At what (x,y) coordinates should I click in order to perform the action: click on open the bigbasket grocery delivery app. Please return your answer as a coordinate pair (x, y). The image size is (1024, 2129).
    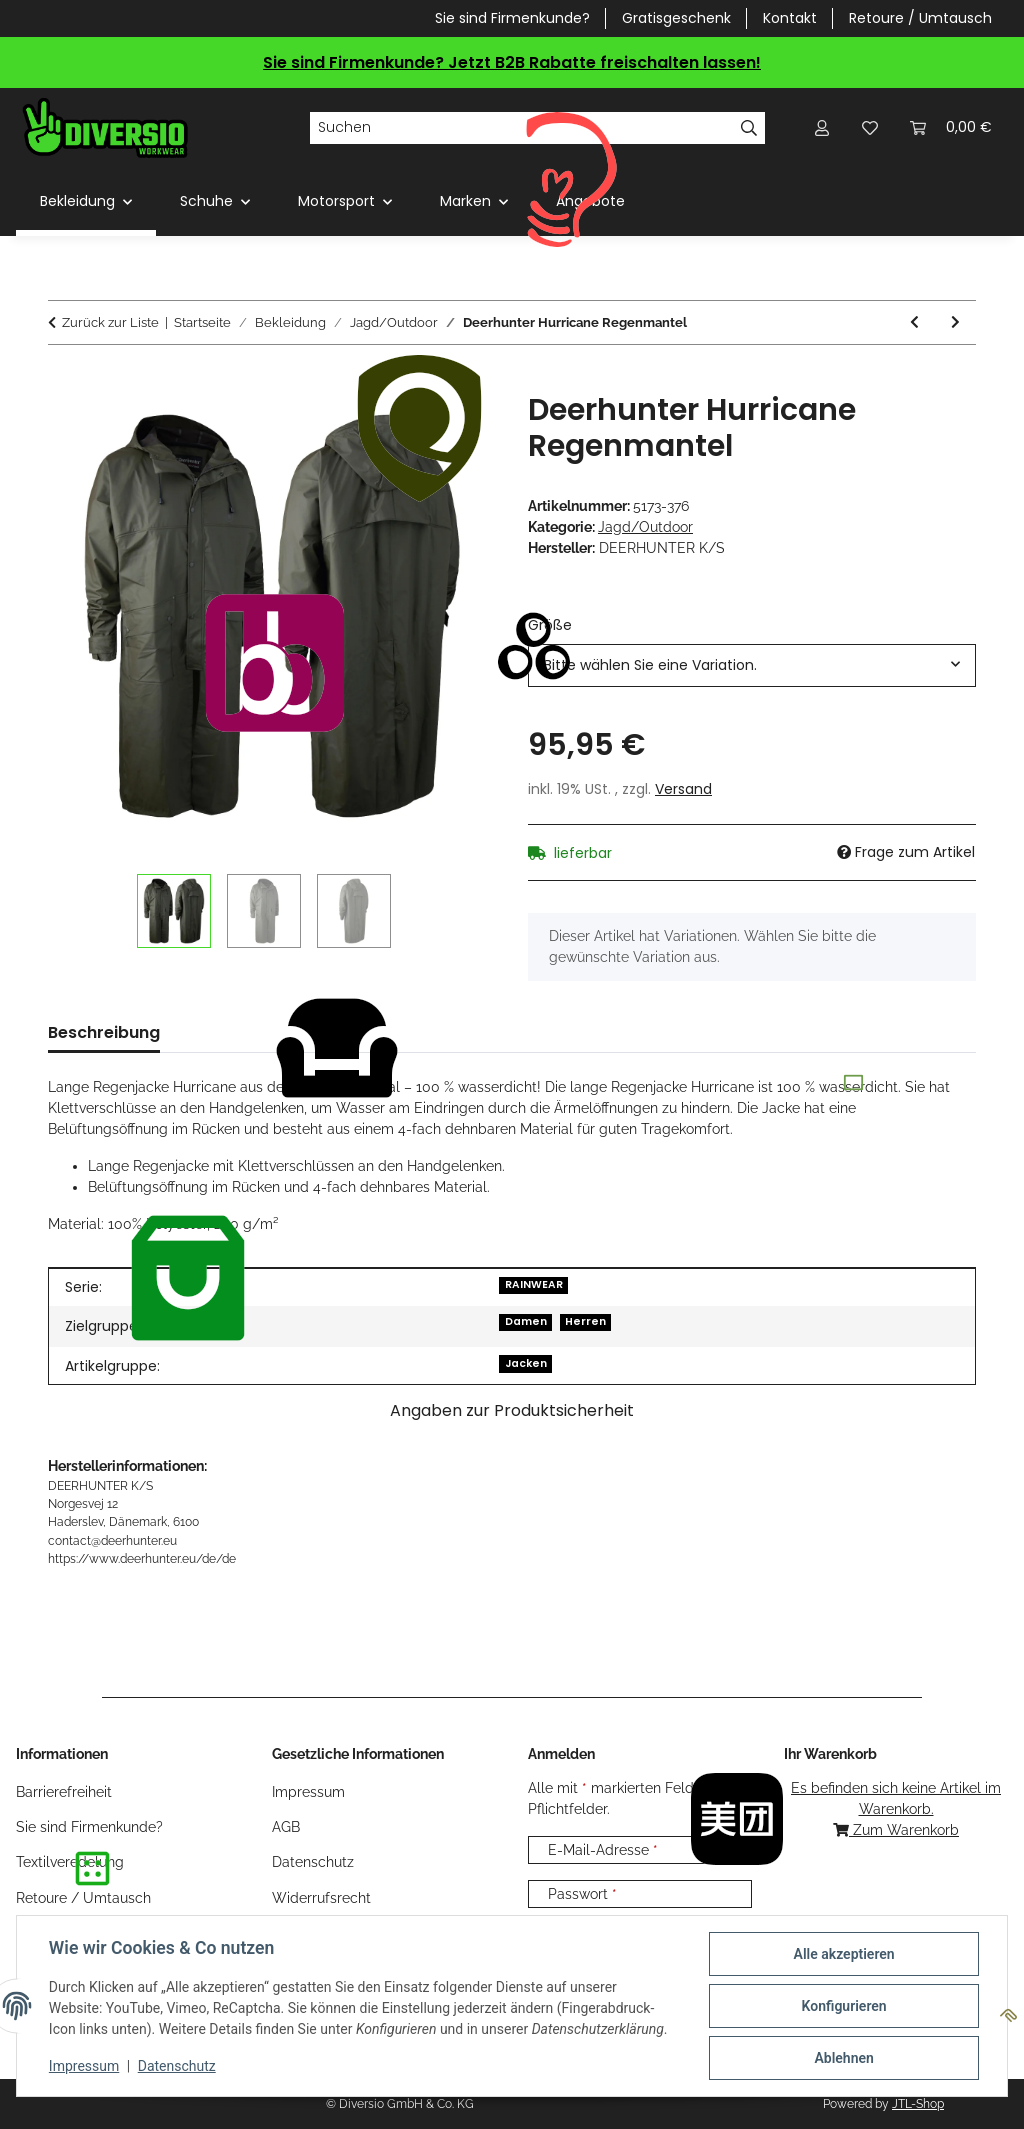
    Looking at the image, I should click on (275, 663).